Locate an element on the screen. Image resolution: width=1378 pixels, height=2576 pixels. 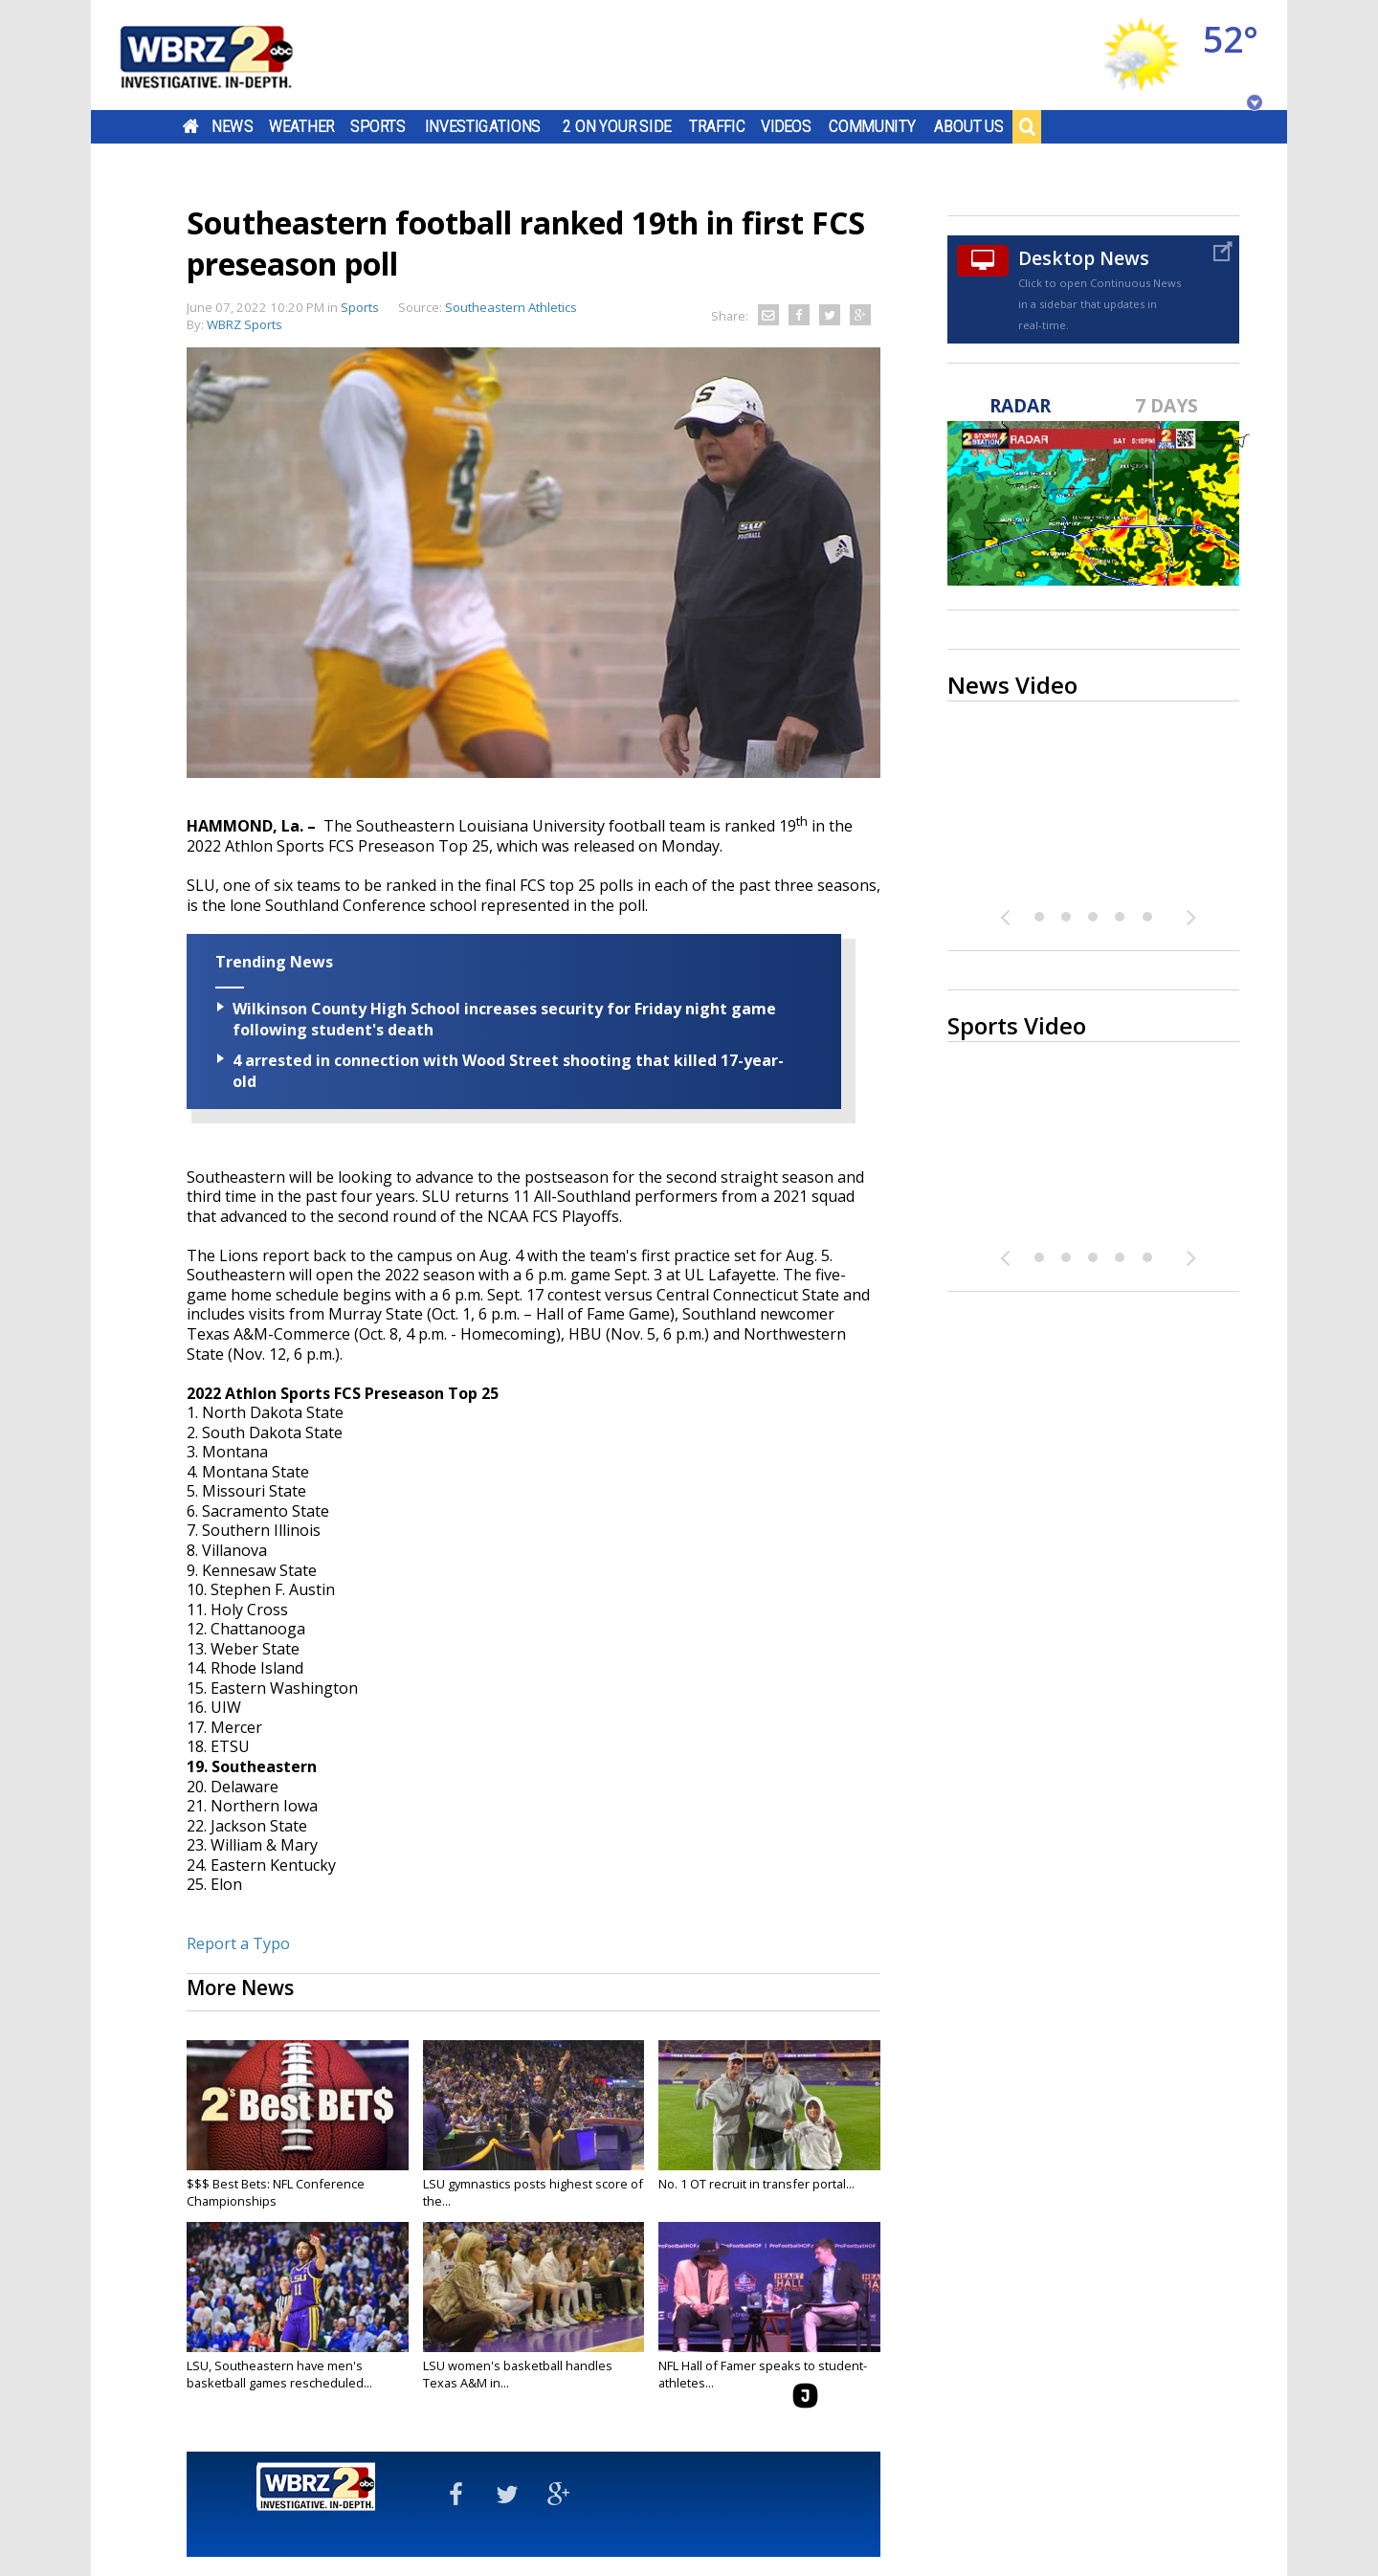
indicates shower or bathroom facilities is located at coordinates (1240, 441).